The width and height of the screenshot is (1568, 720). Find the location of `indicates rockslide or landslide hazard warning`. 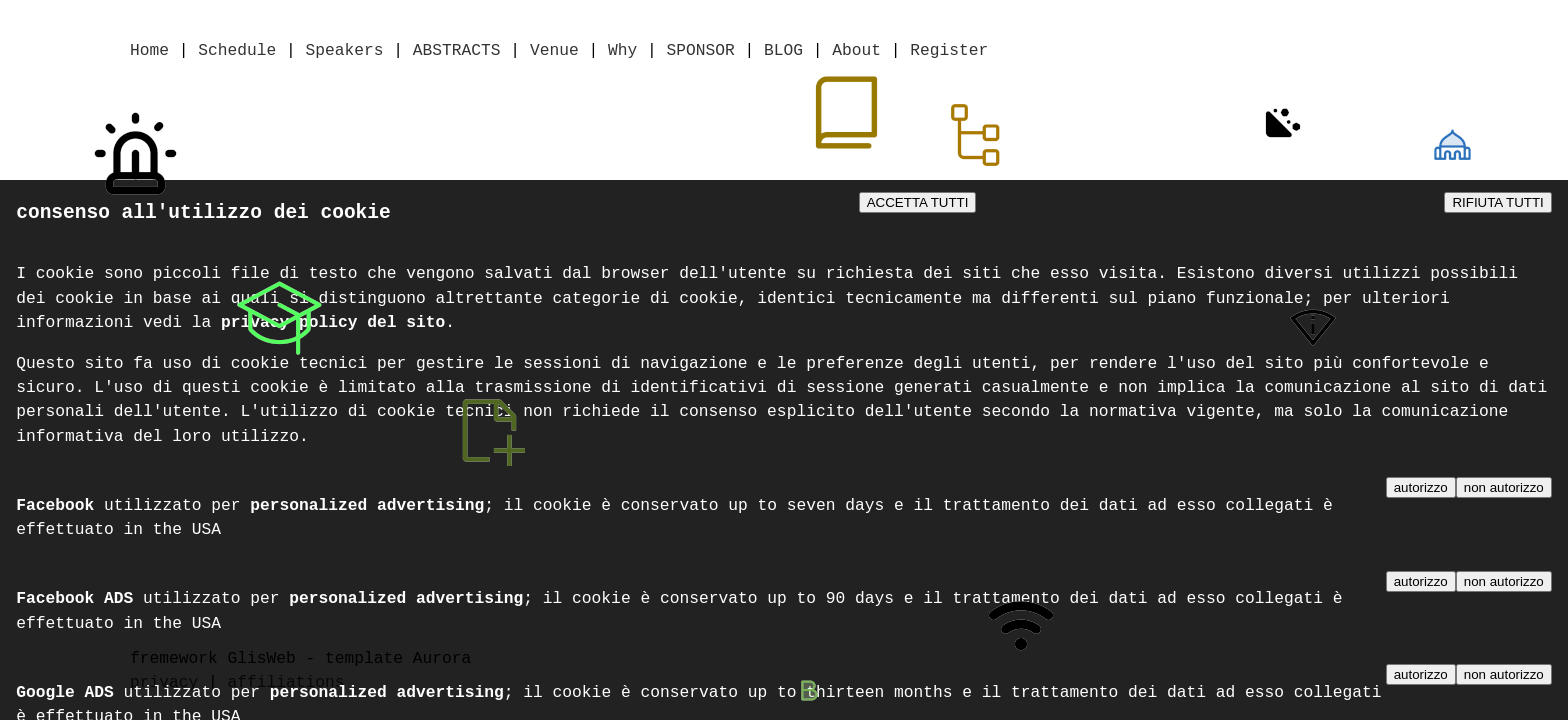

indicates rockslide or landslide hazard warning is located at coordinates (1283, 122).